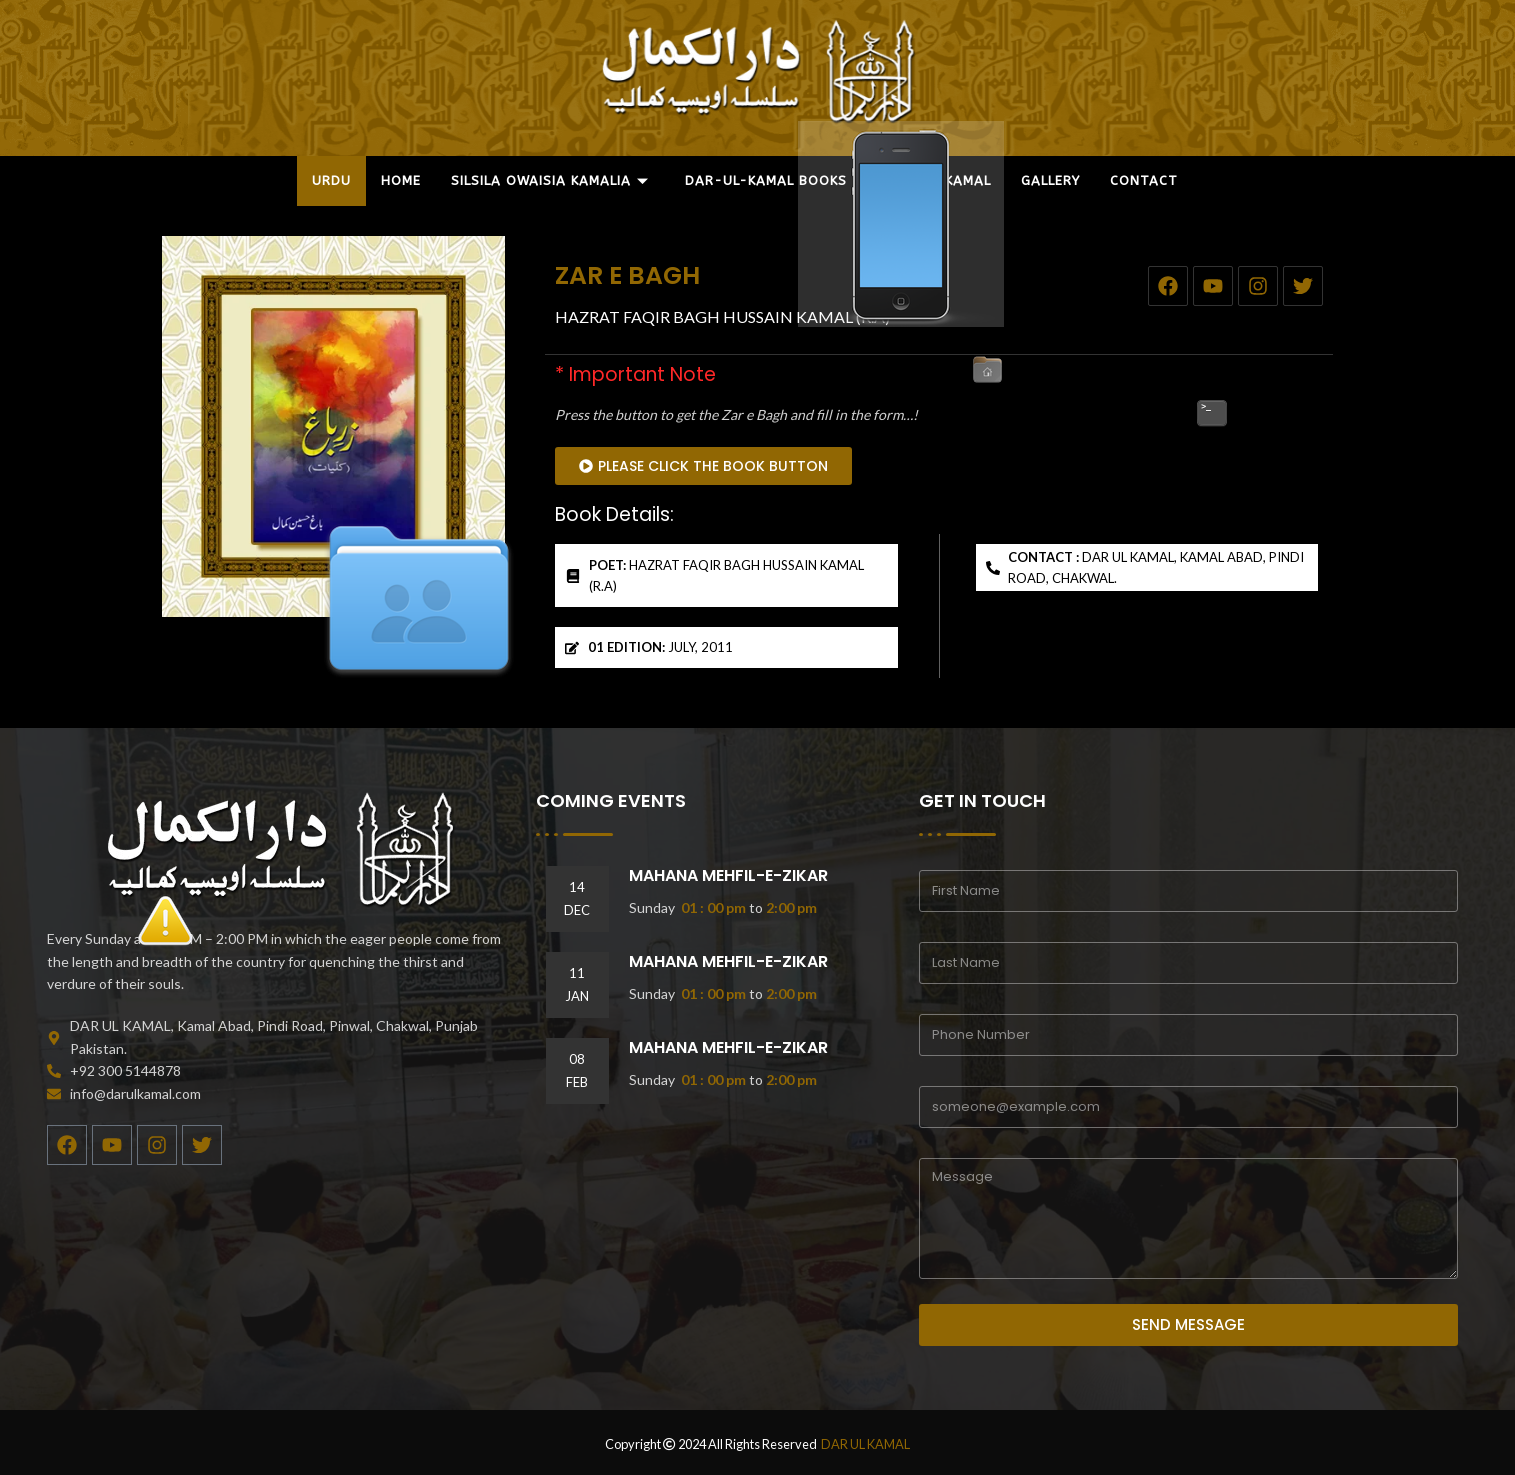  What do you see at coordinates (419, 598) in the screenshot?
I see `open the servers folder` at bounding box center [419, 598].